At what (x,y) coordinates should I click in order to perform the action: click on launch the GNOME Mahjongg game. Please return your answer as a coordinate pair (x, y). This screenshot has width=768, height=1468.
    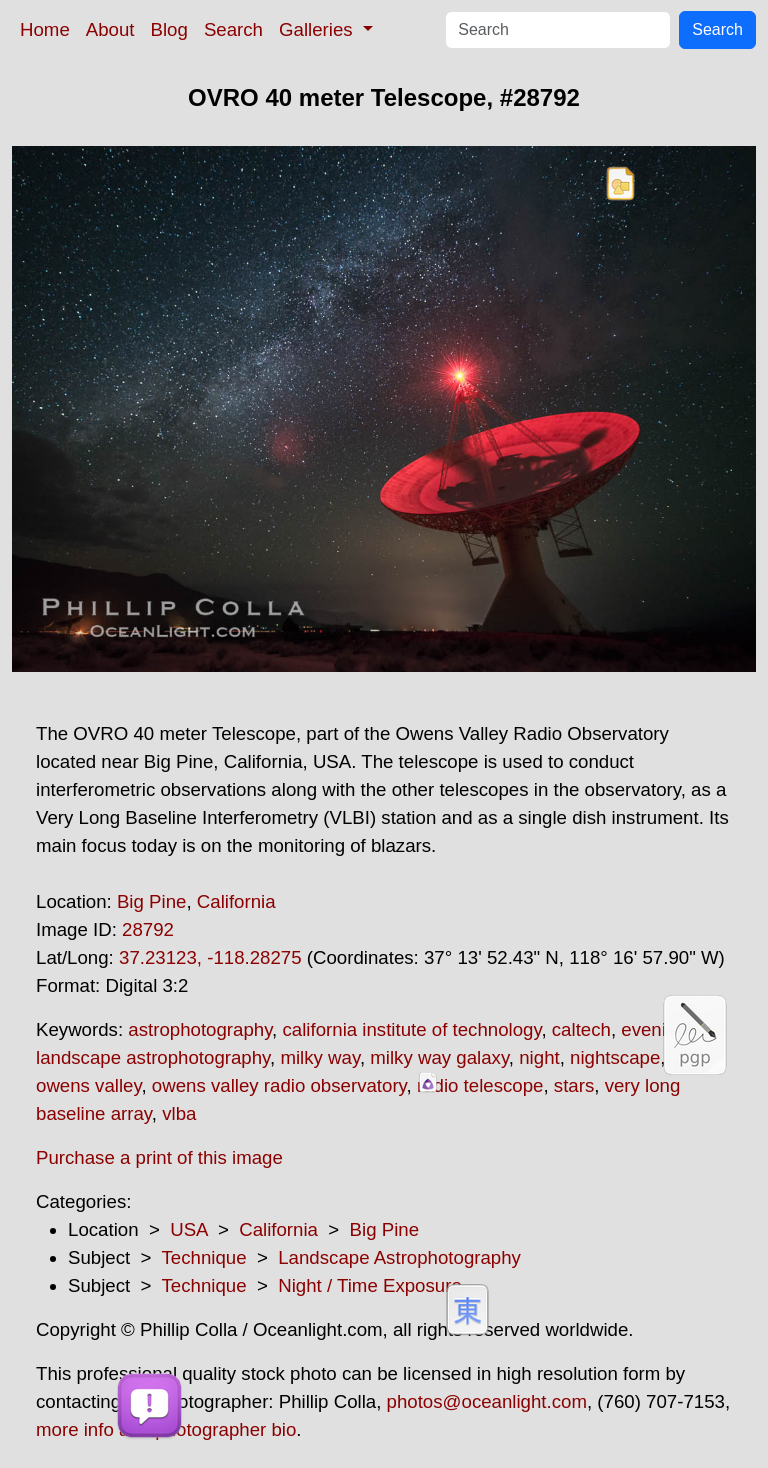
    Looking at the image, I should click on (467, 1309).